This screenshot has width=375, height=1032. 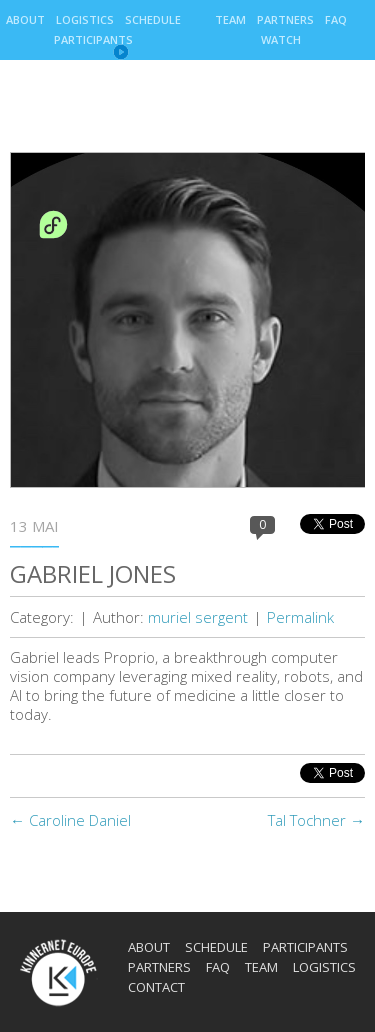 I want to click on Fedora Linux logo, so click(x=53, y=224).